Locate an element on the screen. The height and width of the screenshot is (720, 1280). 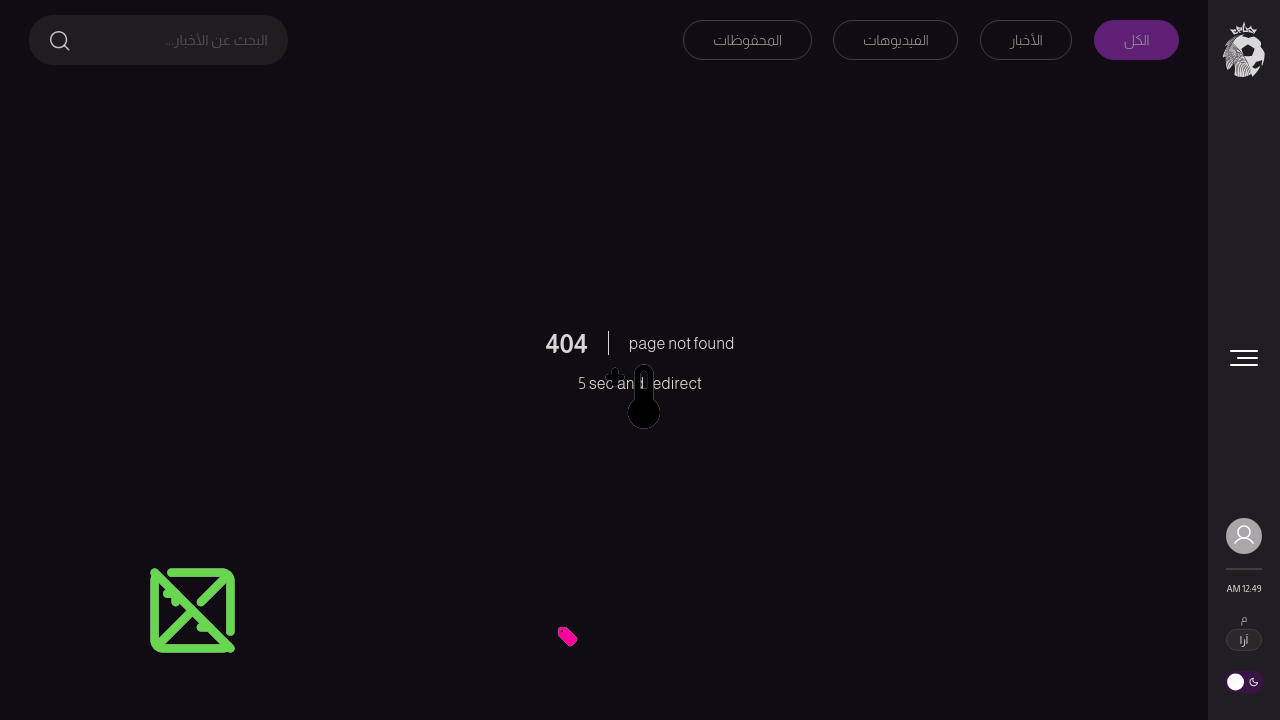
disable exposure adjustment is located at coordinates (192, 610).